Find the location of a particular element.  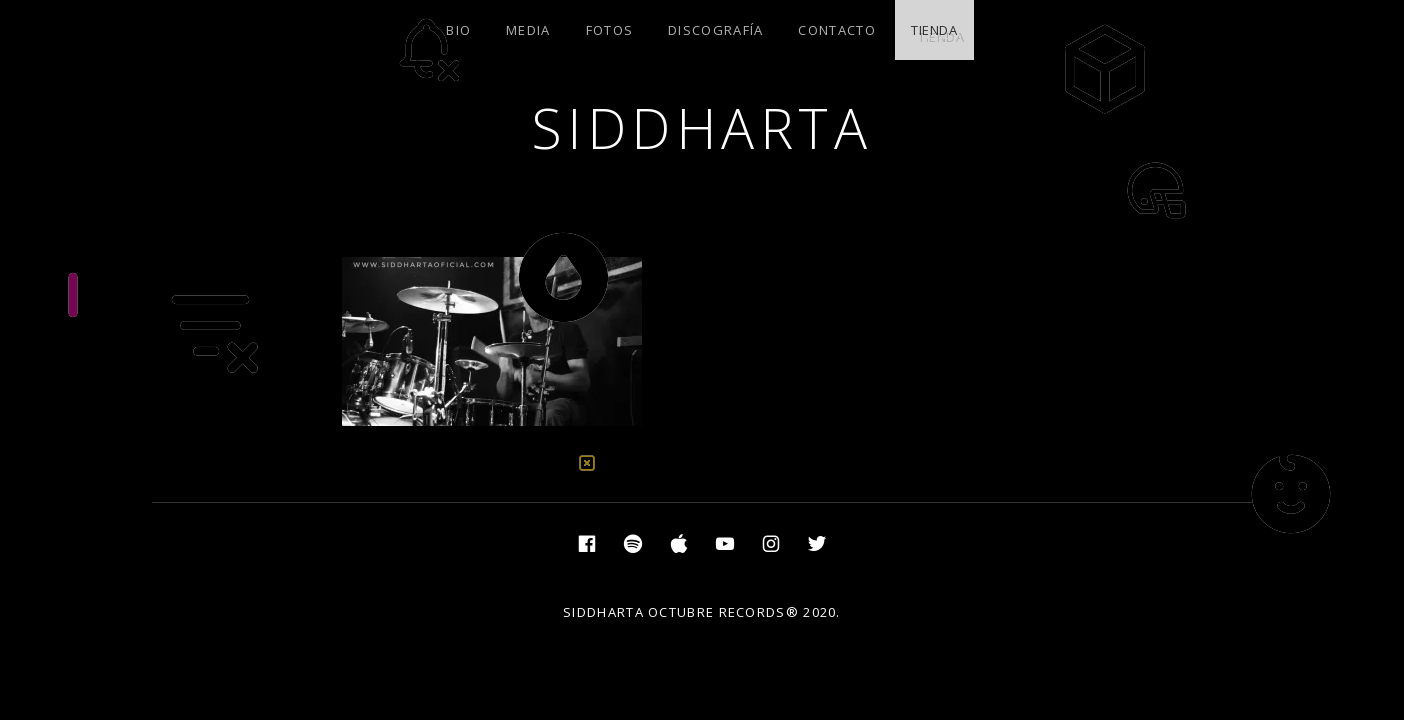

indicates information or help is available is located at coordinates (73, 295).